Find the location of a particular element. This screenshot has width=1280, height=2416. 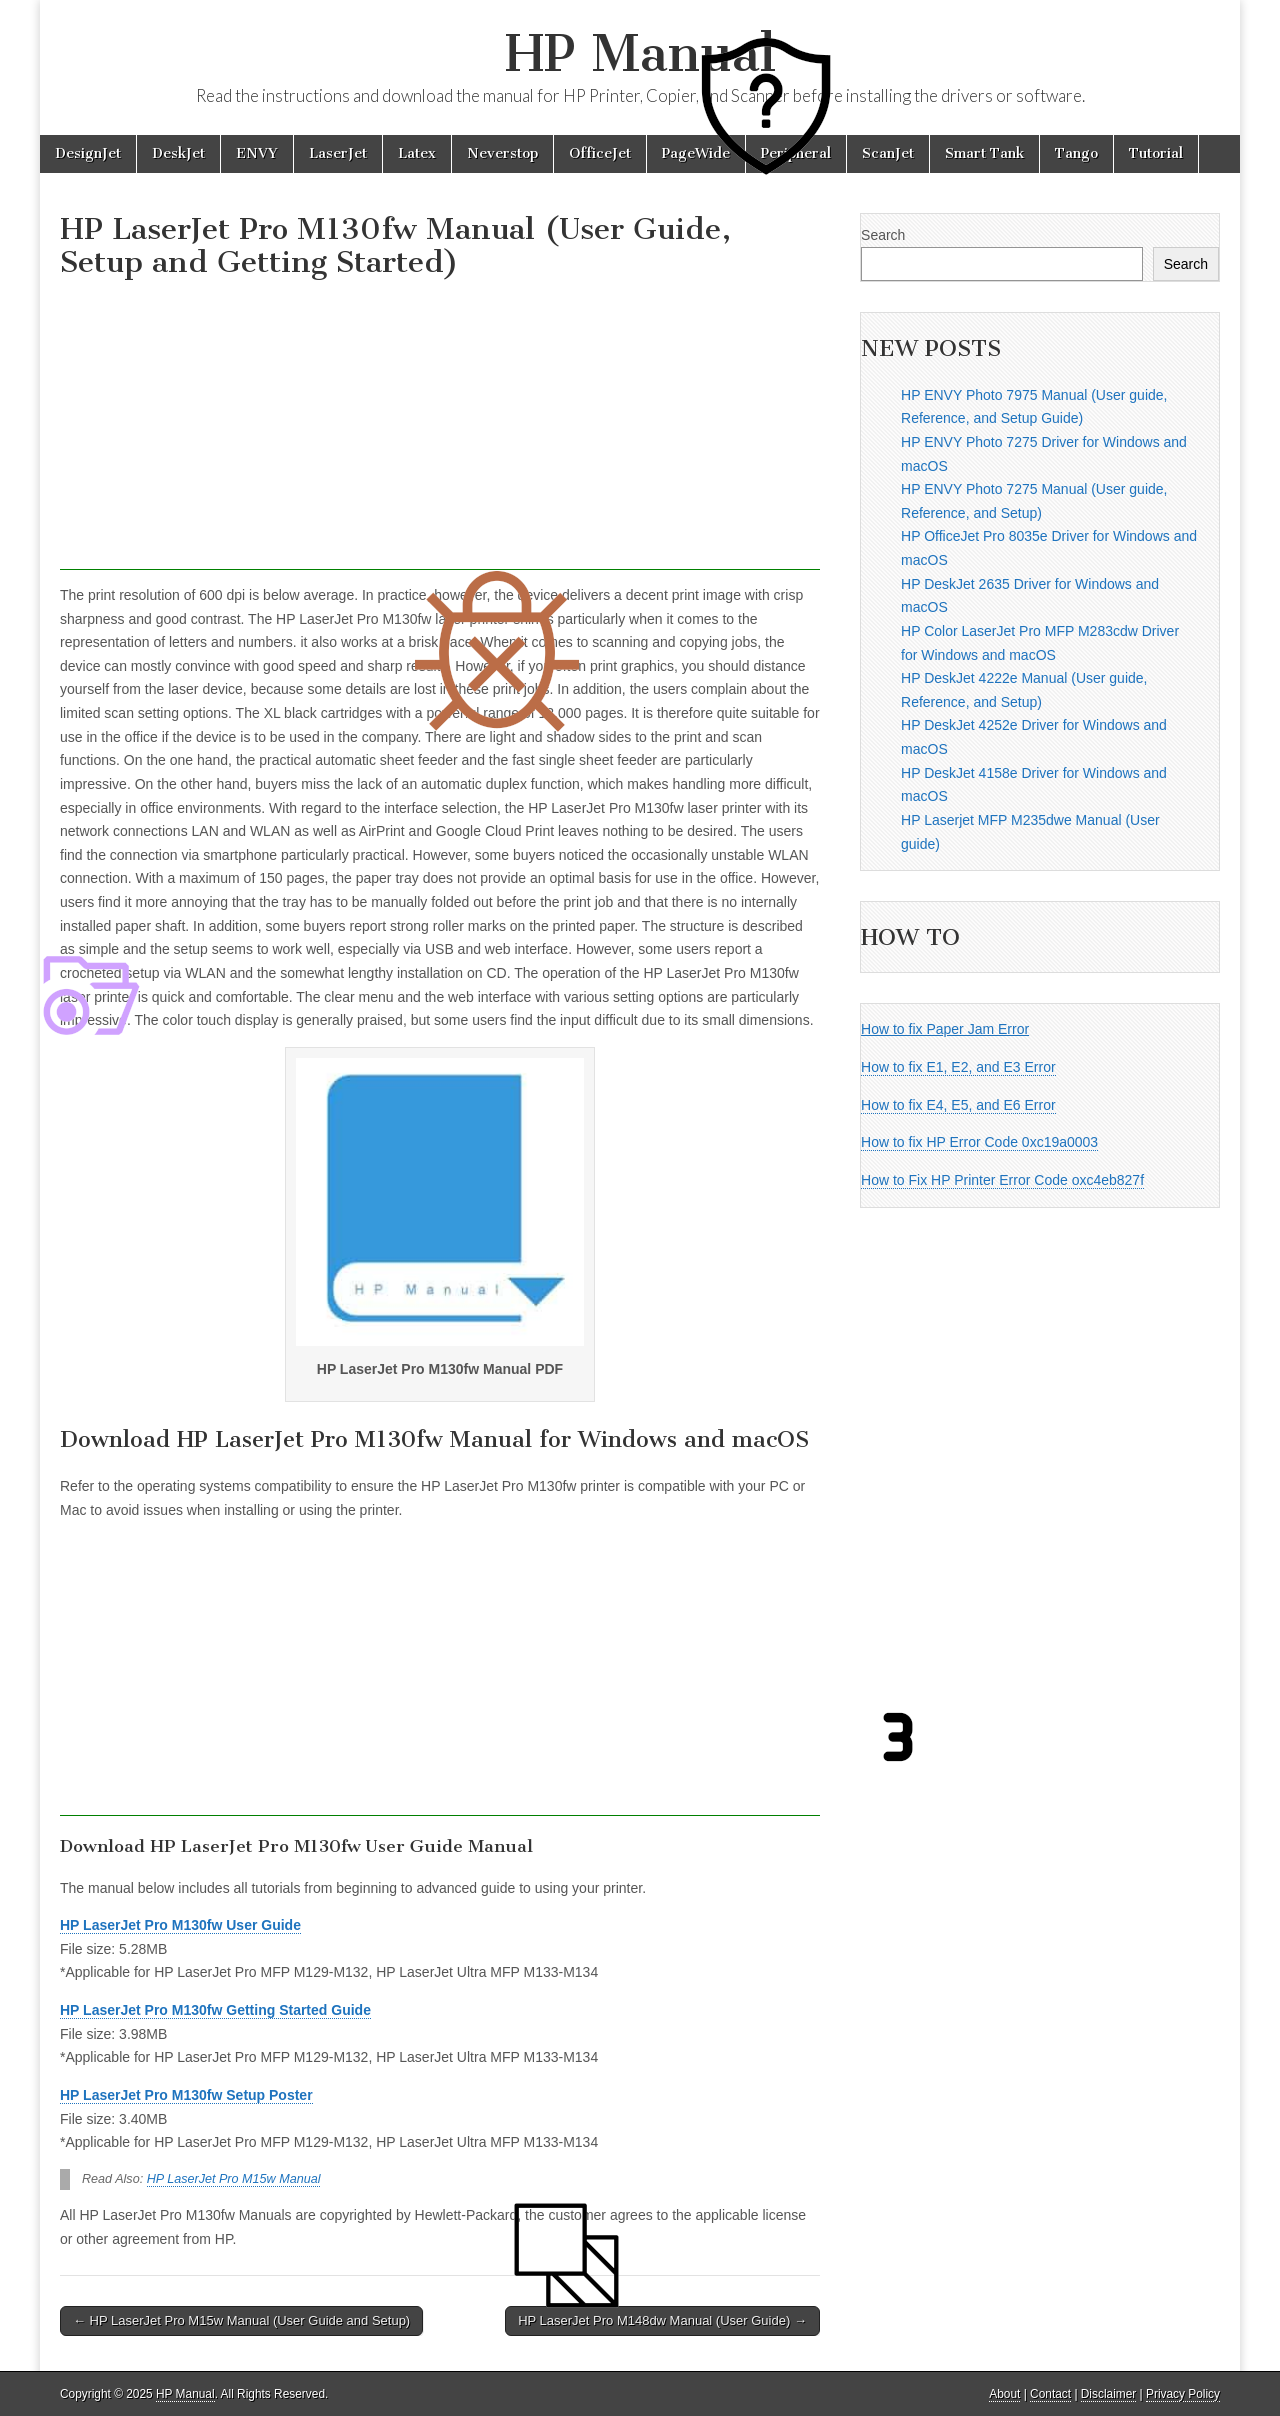

remove or subtract a selected item is located at coordinates (566, 2255).